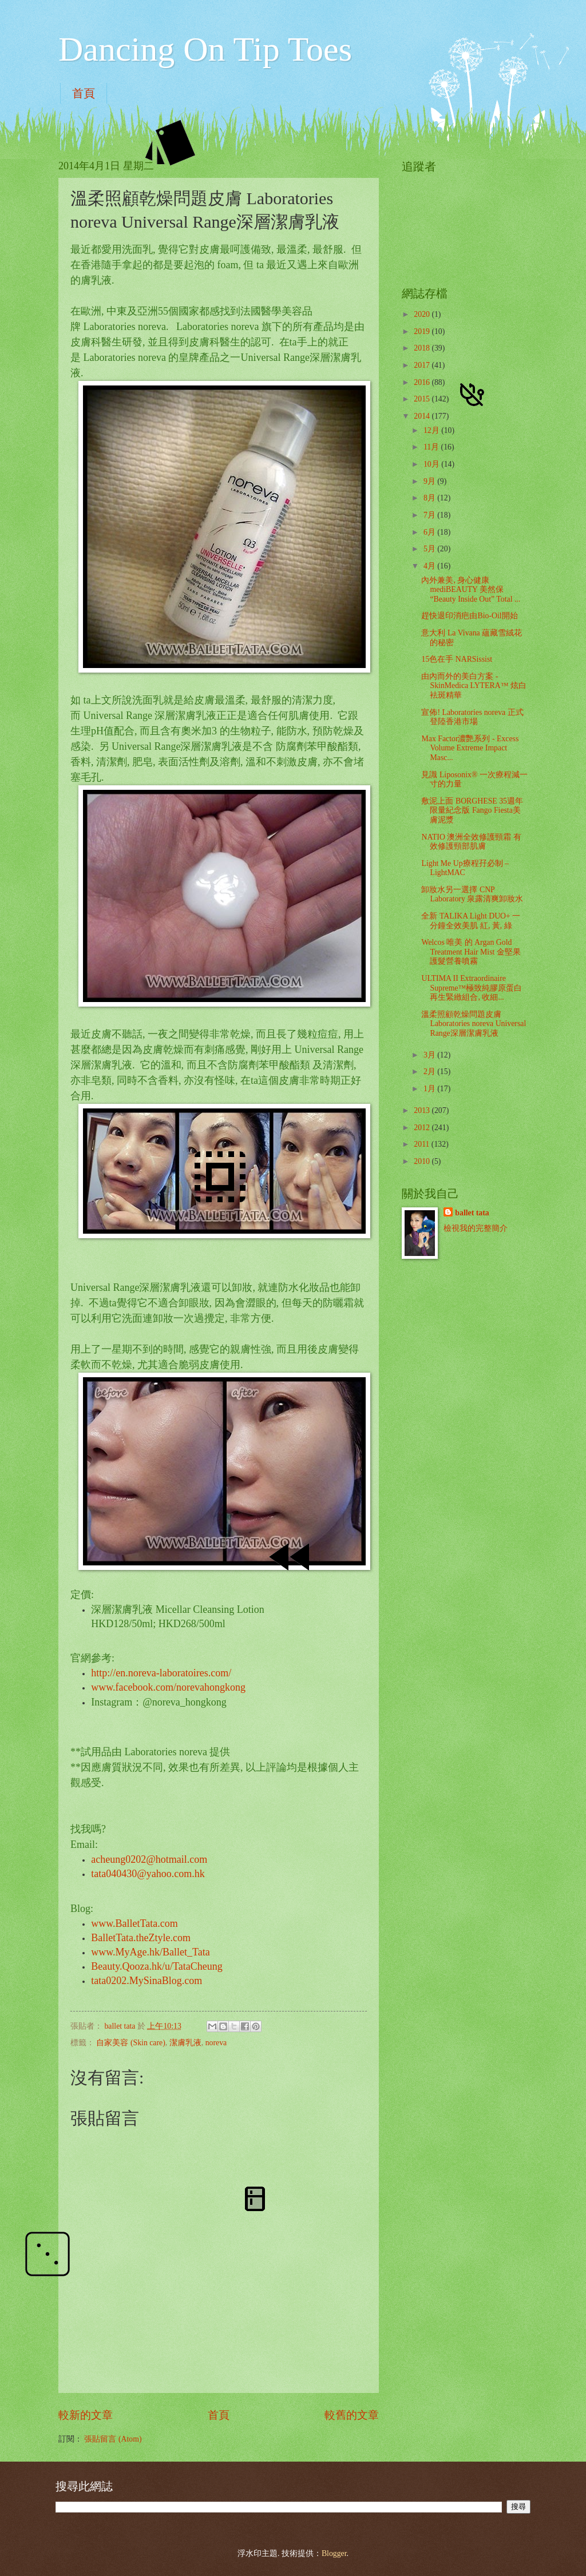 This screenshot has height=2576, width=586. Describe the element at coordinates (47, 2254) in the screenshot. I see `roll or randomize a selection` at that location.